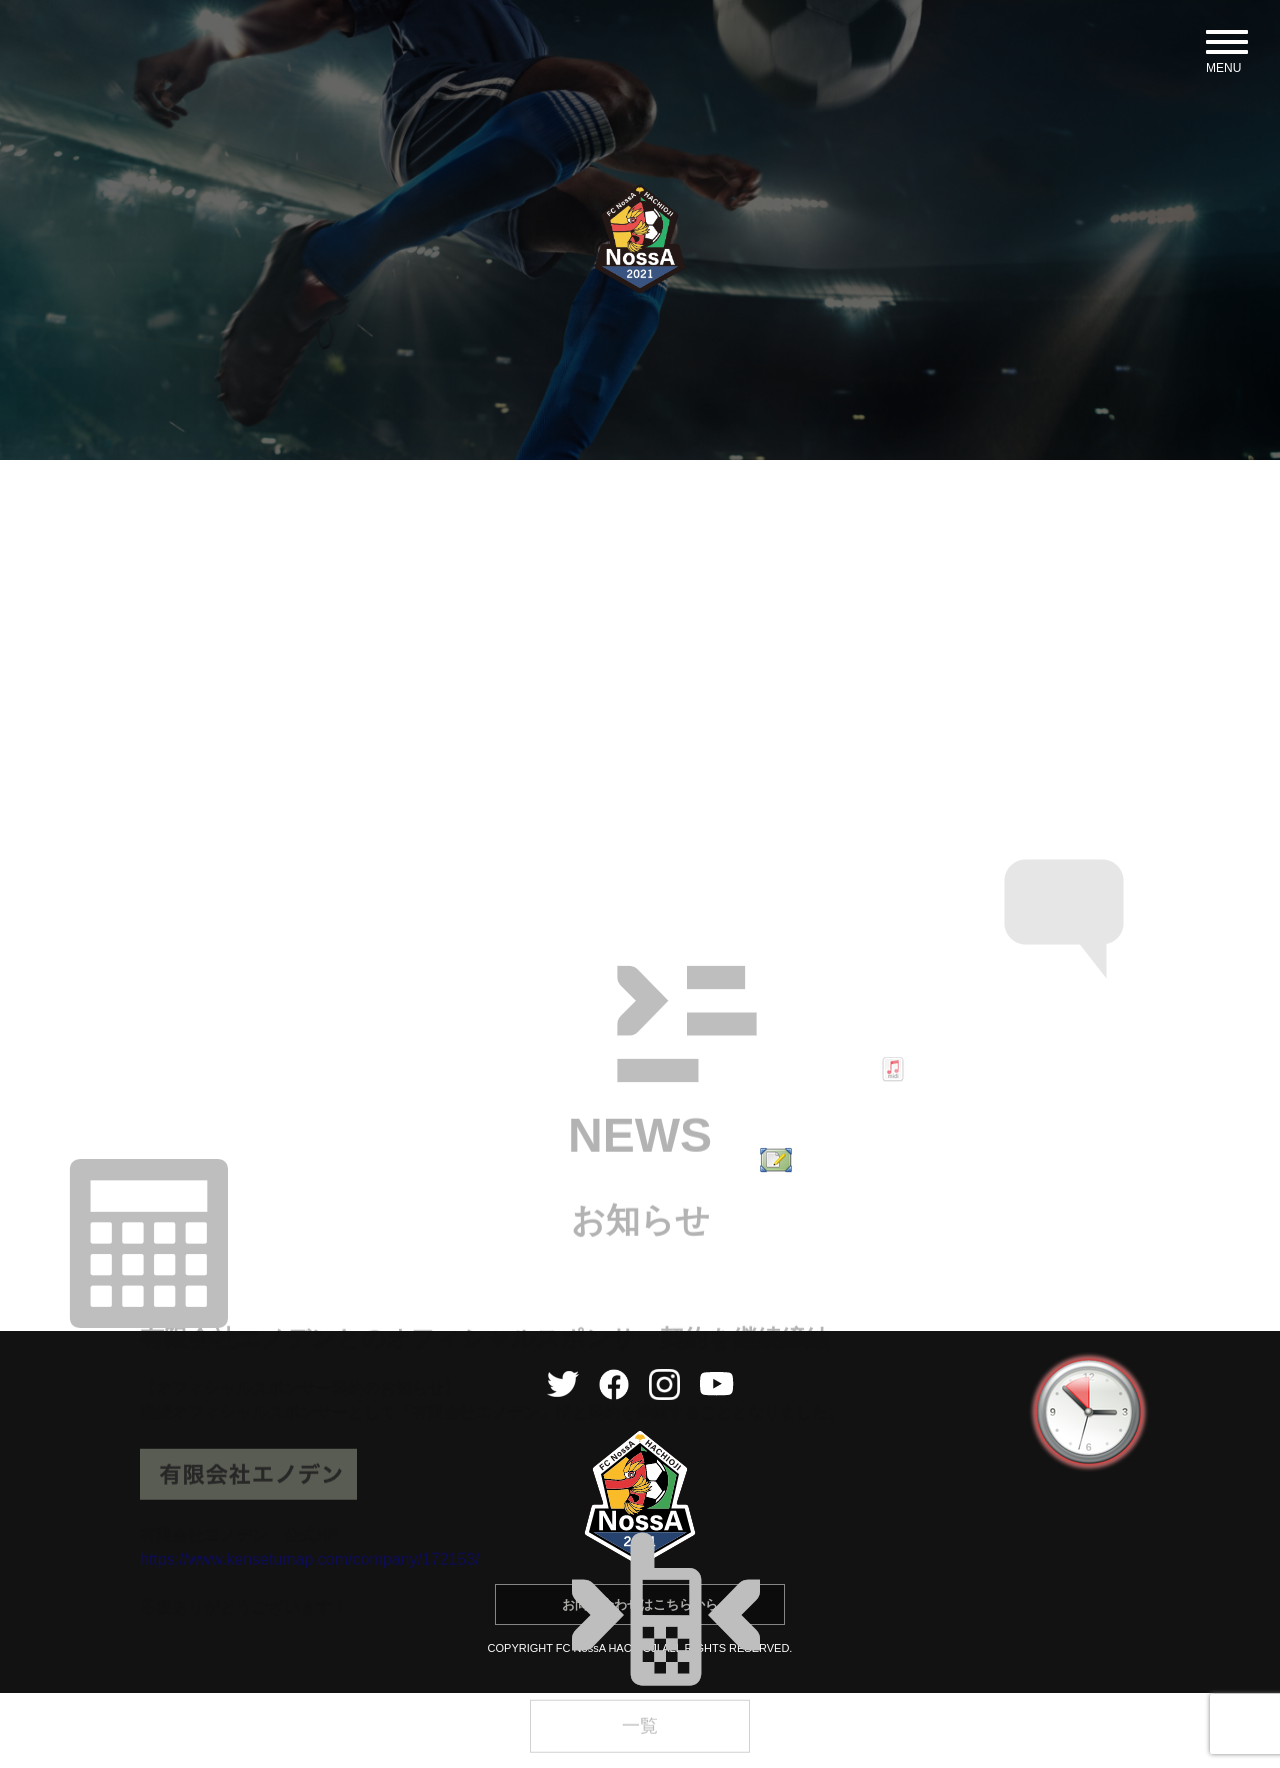 The width and height of the screenshot is (1280, 1768). I want to click on indicates user is available to chat, so click(1064, 919).